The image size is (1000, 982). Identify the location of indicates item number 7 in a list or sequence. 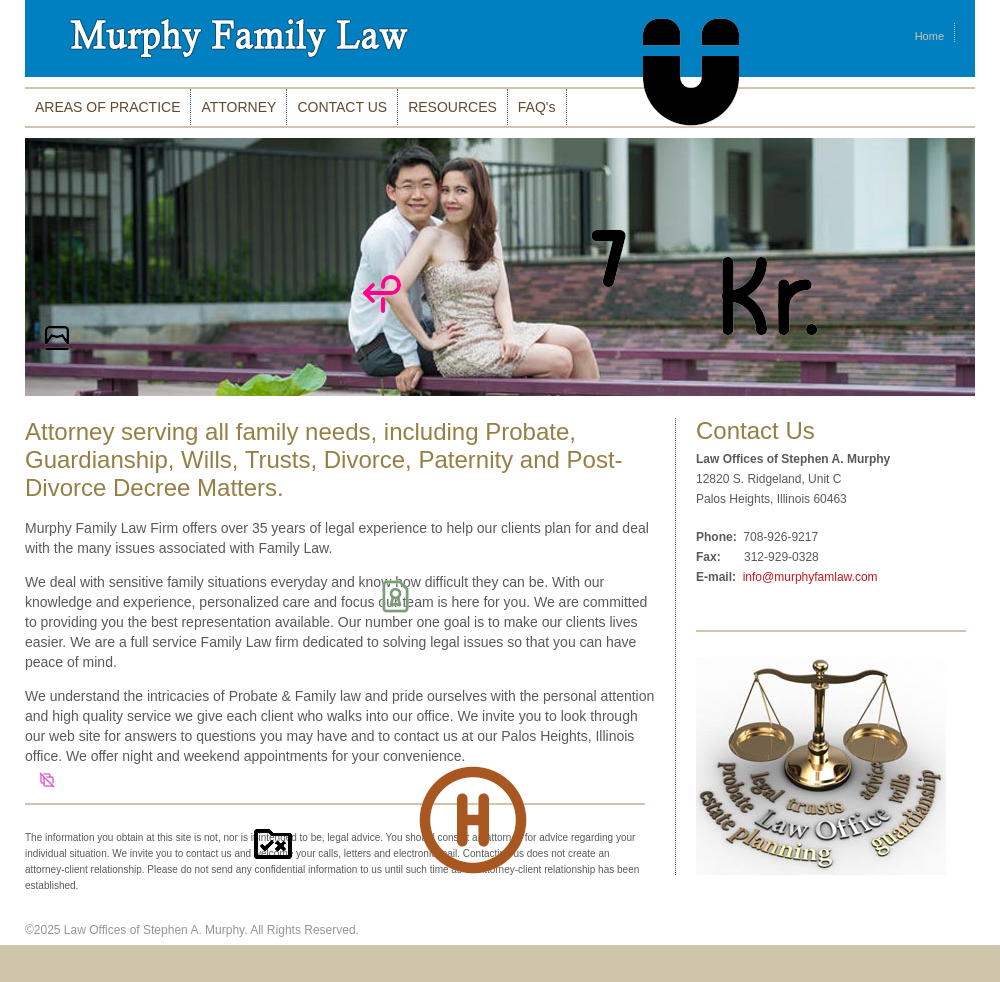
(608, 258).